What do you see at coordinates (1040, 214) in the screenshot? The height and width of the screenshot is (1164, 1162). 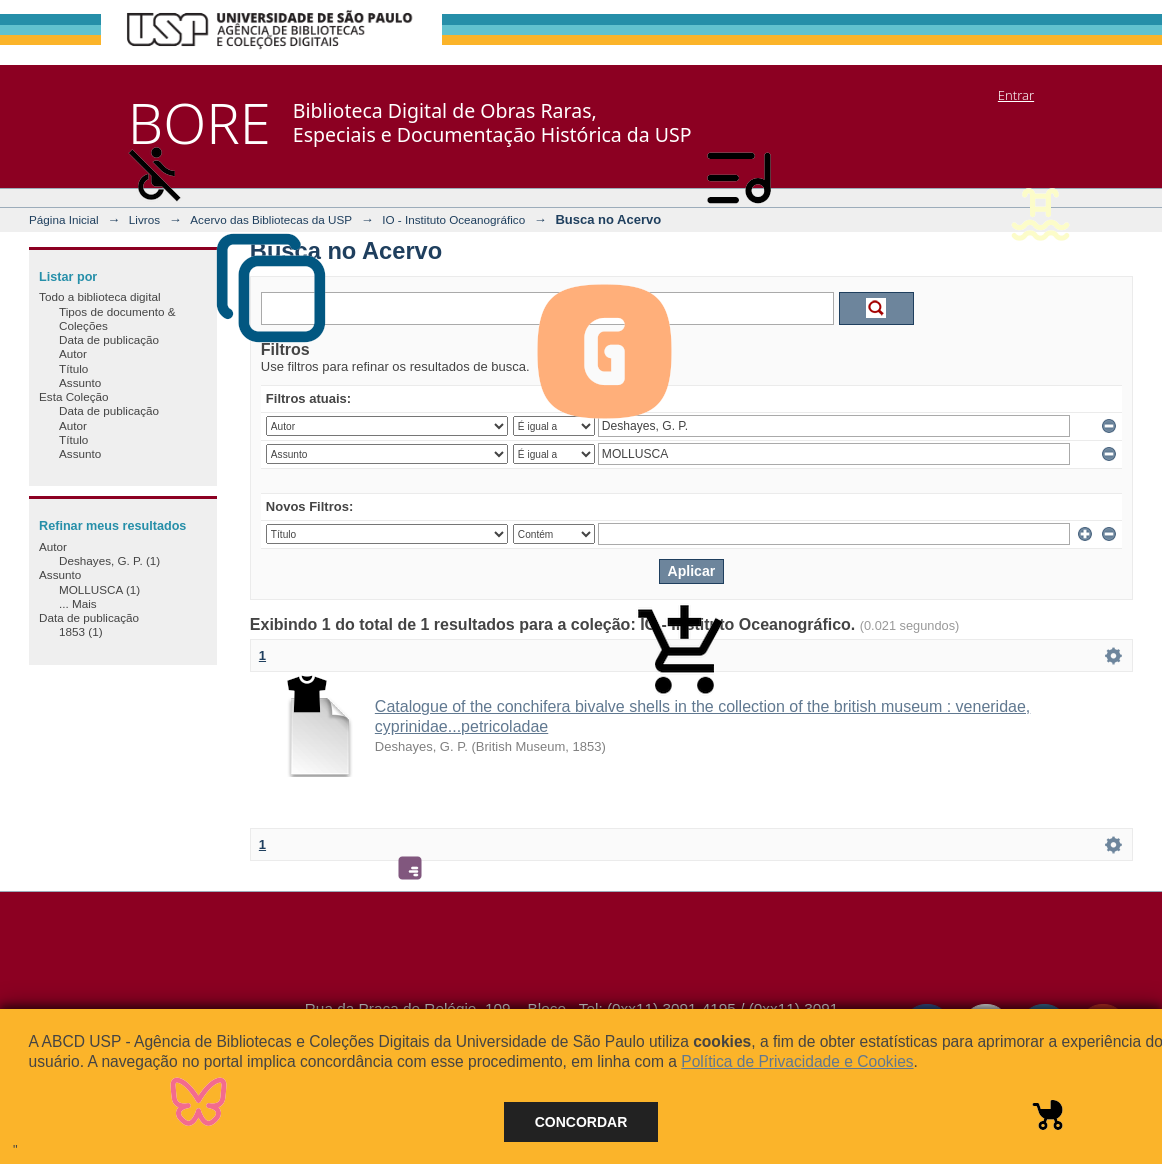 I see `view pool or swimming amenities` at bounding box center [1040, 214].